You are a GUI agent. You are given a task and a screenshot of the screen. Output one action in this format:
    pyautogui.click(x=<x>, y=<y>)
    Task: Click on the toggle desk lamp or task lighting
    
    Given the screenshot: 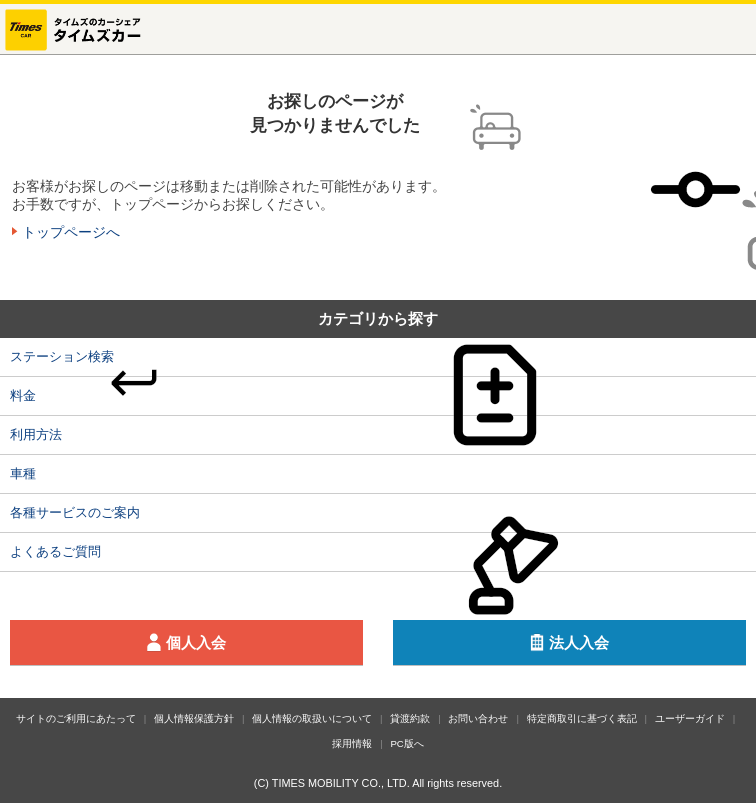 What is the action you would take?
    pyautogui.click(x=513, y=565)
    